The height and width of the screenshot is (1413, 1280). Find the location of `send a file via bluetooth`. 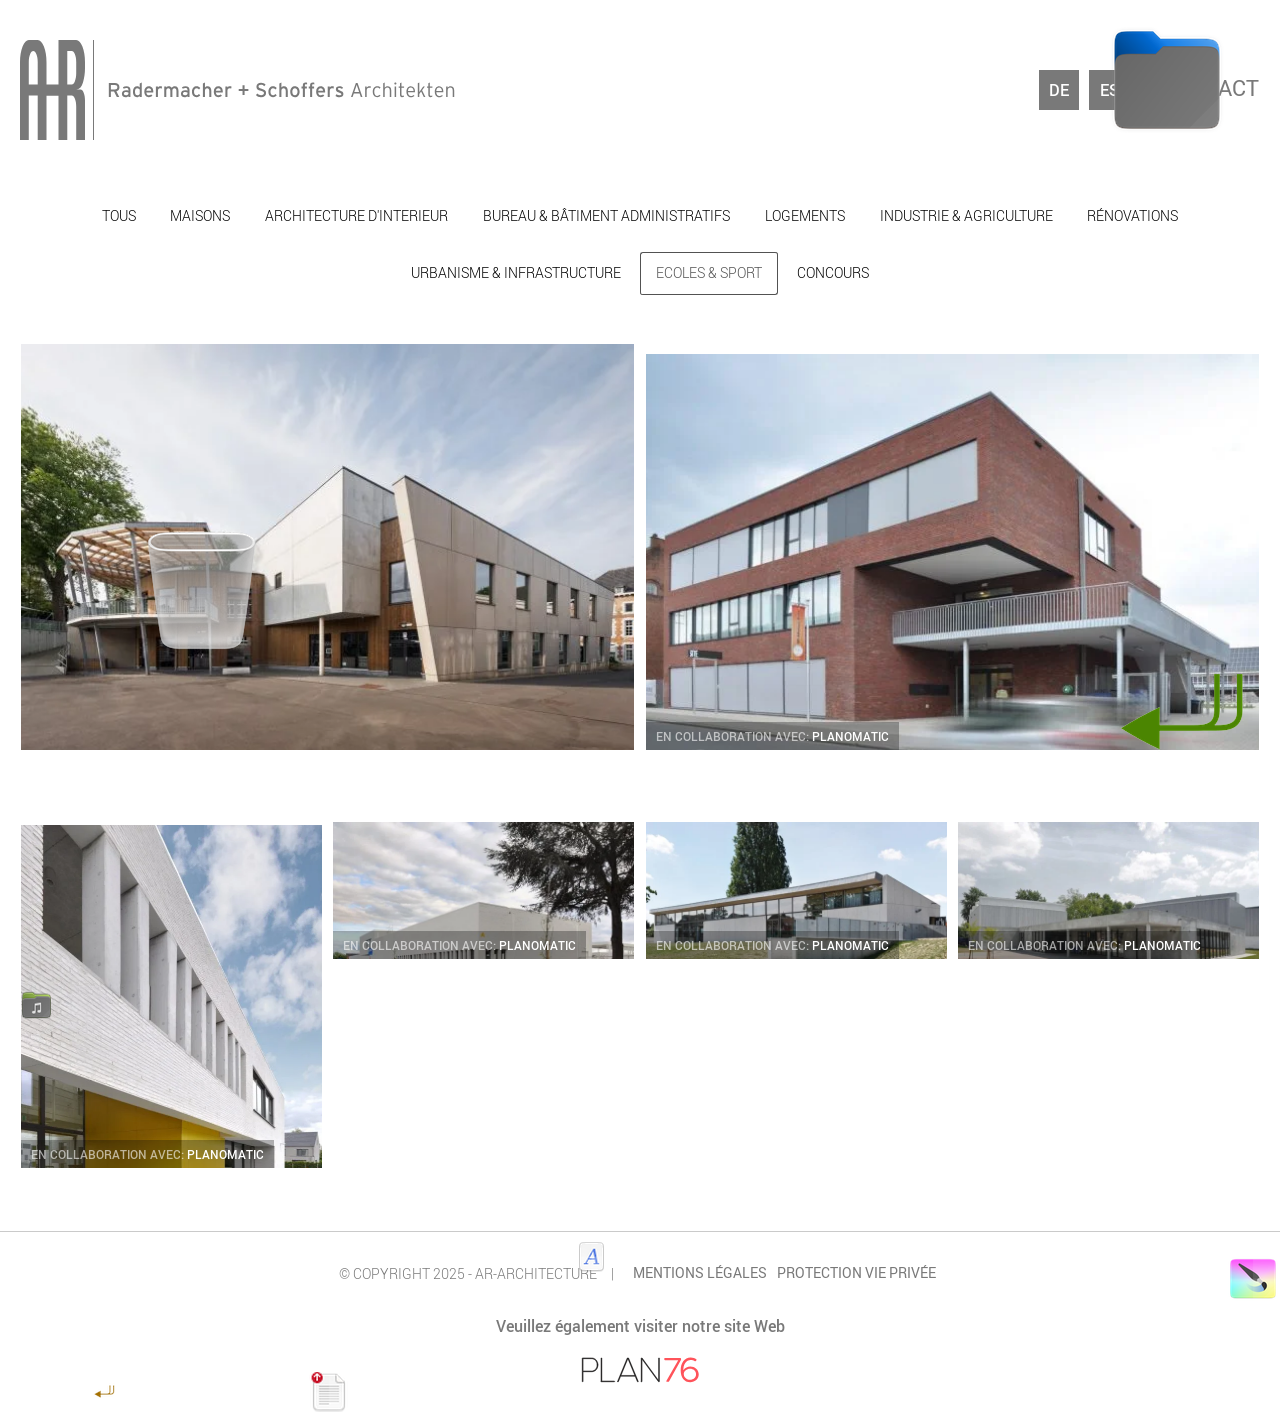

send a file via bluetooth is located at coordinates (329, 1392).